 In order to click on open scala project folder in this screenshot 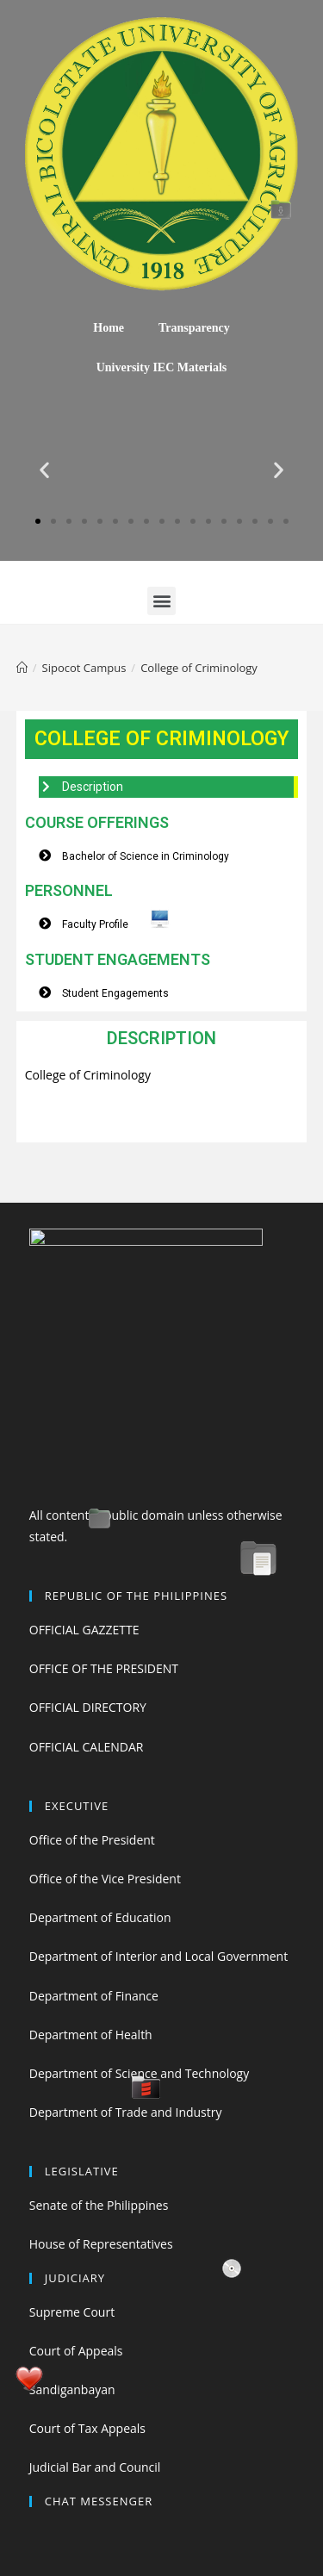, I will do `click(146, 2088)`.